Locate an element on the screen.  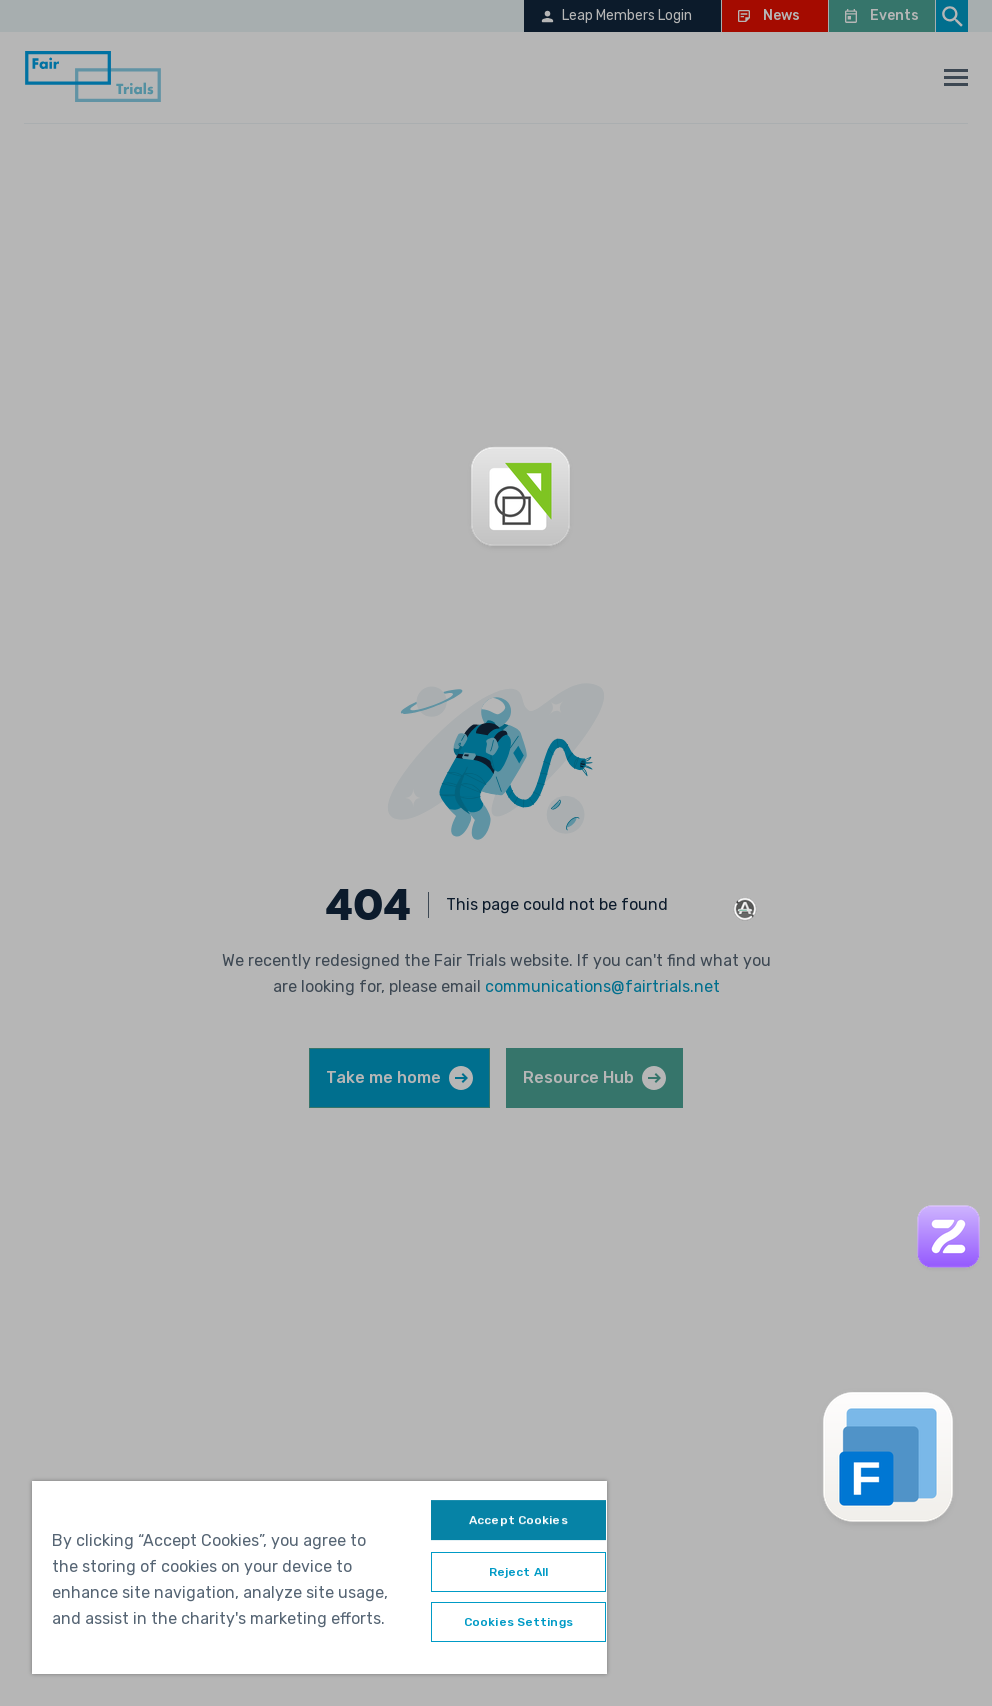
open the software updater application is located at coordinates (745, 909).